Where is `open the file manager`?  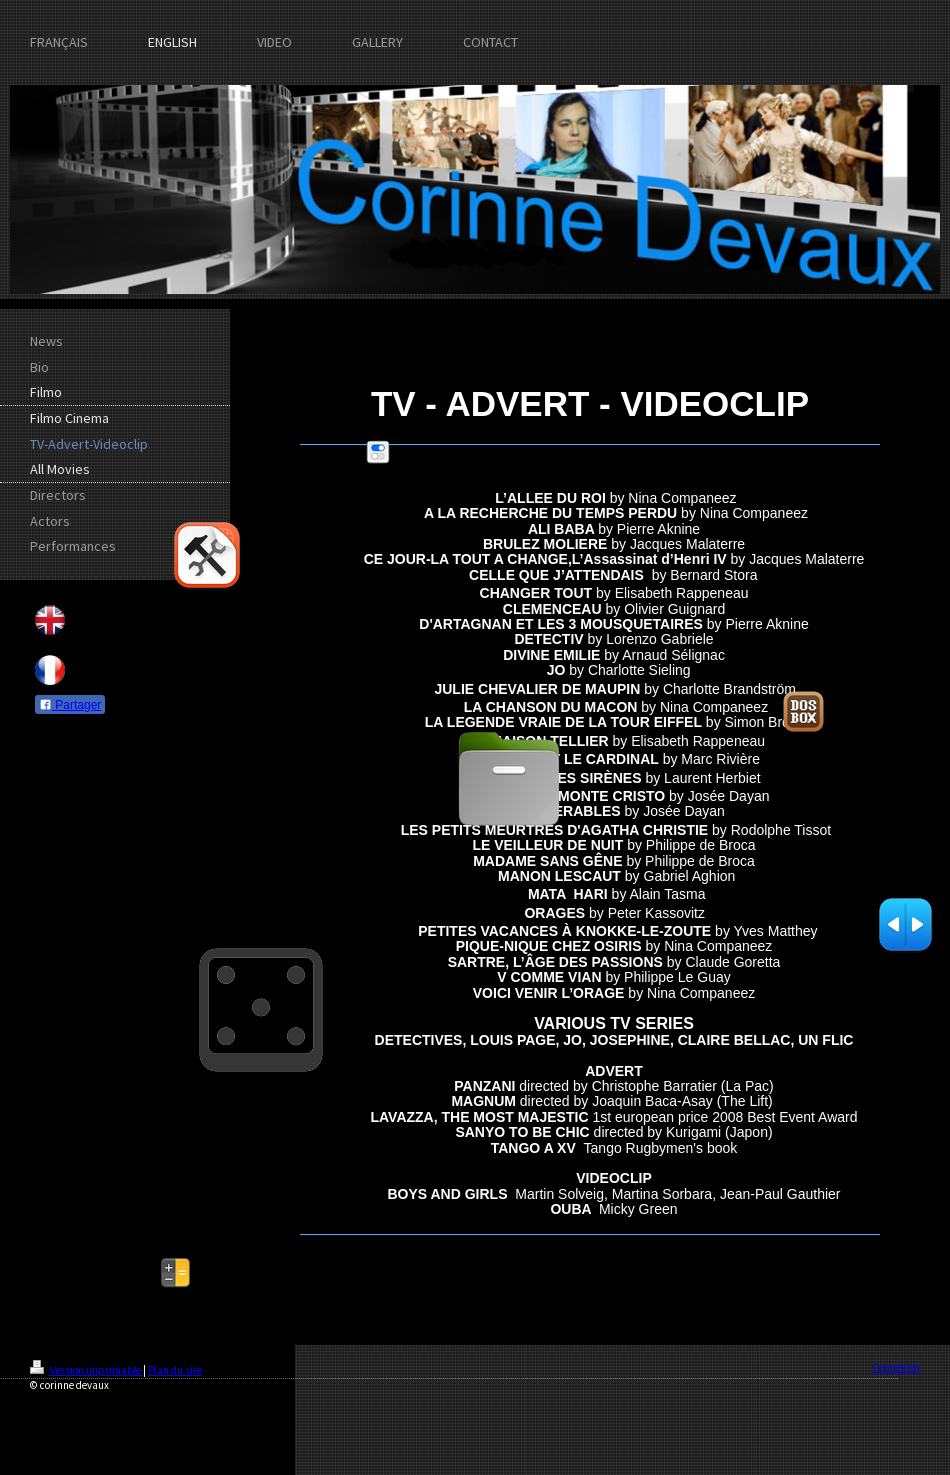 open the file manager is located at coordinates (509, 779).